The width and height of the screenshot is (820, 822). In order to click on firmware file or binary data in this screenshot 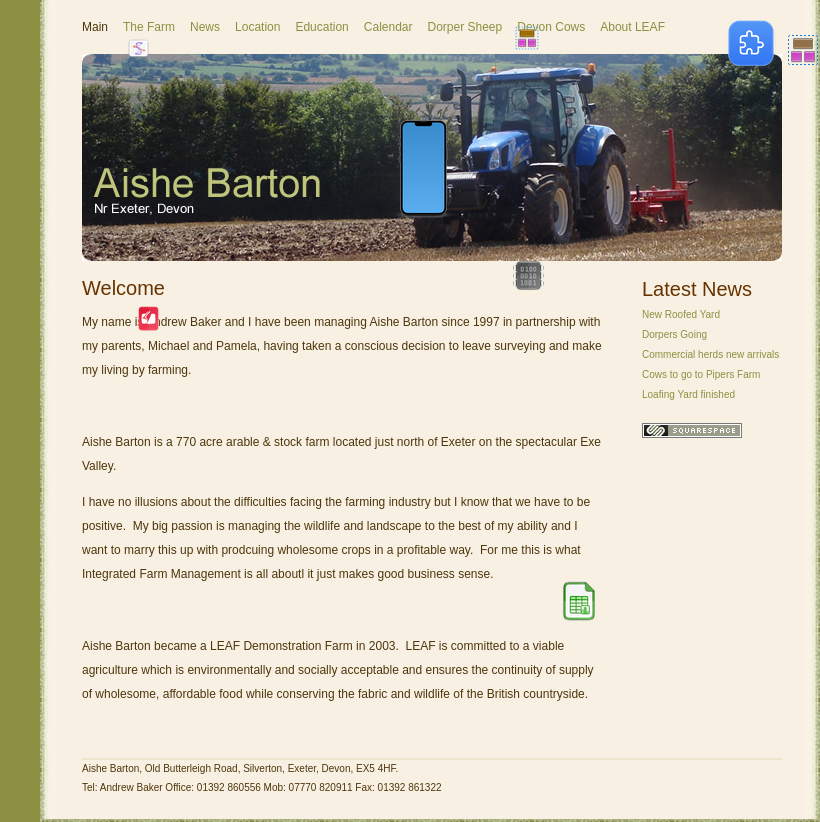, I will do `click(528, 275)`.